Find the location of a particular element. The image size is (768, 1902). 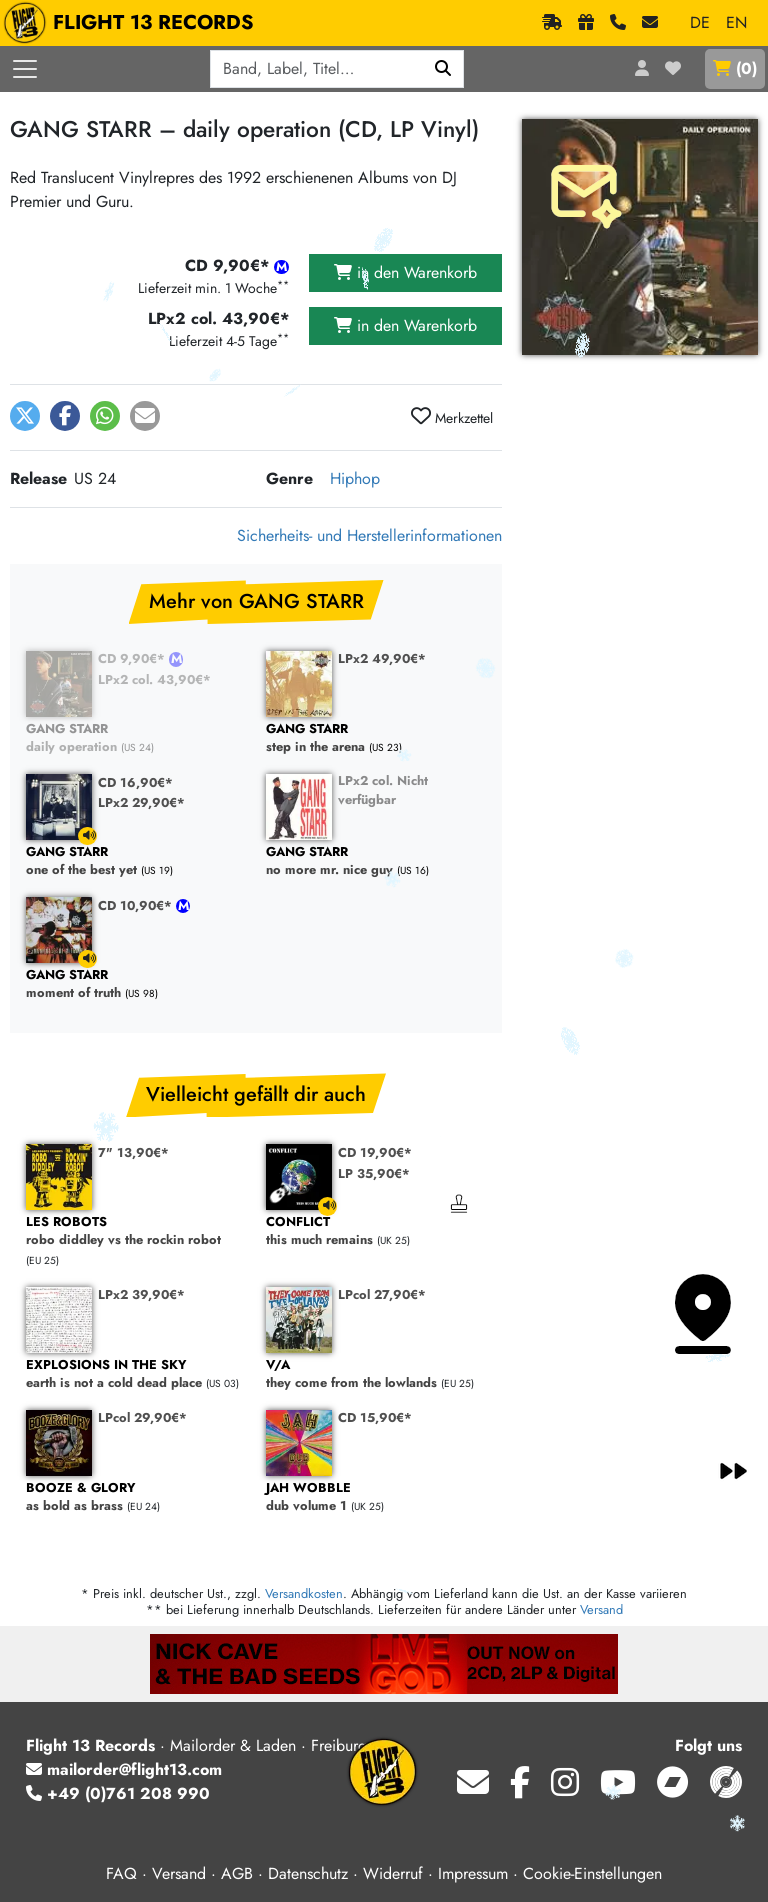

apply a stamp or seal to a document is located at coordinates (459, 1204).